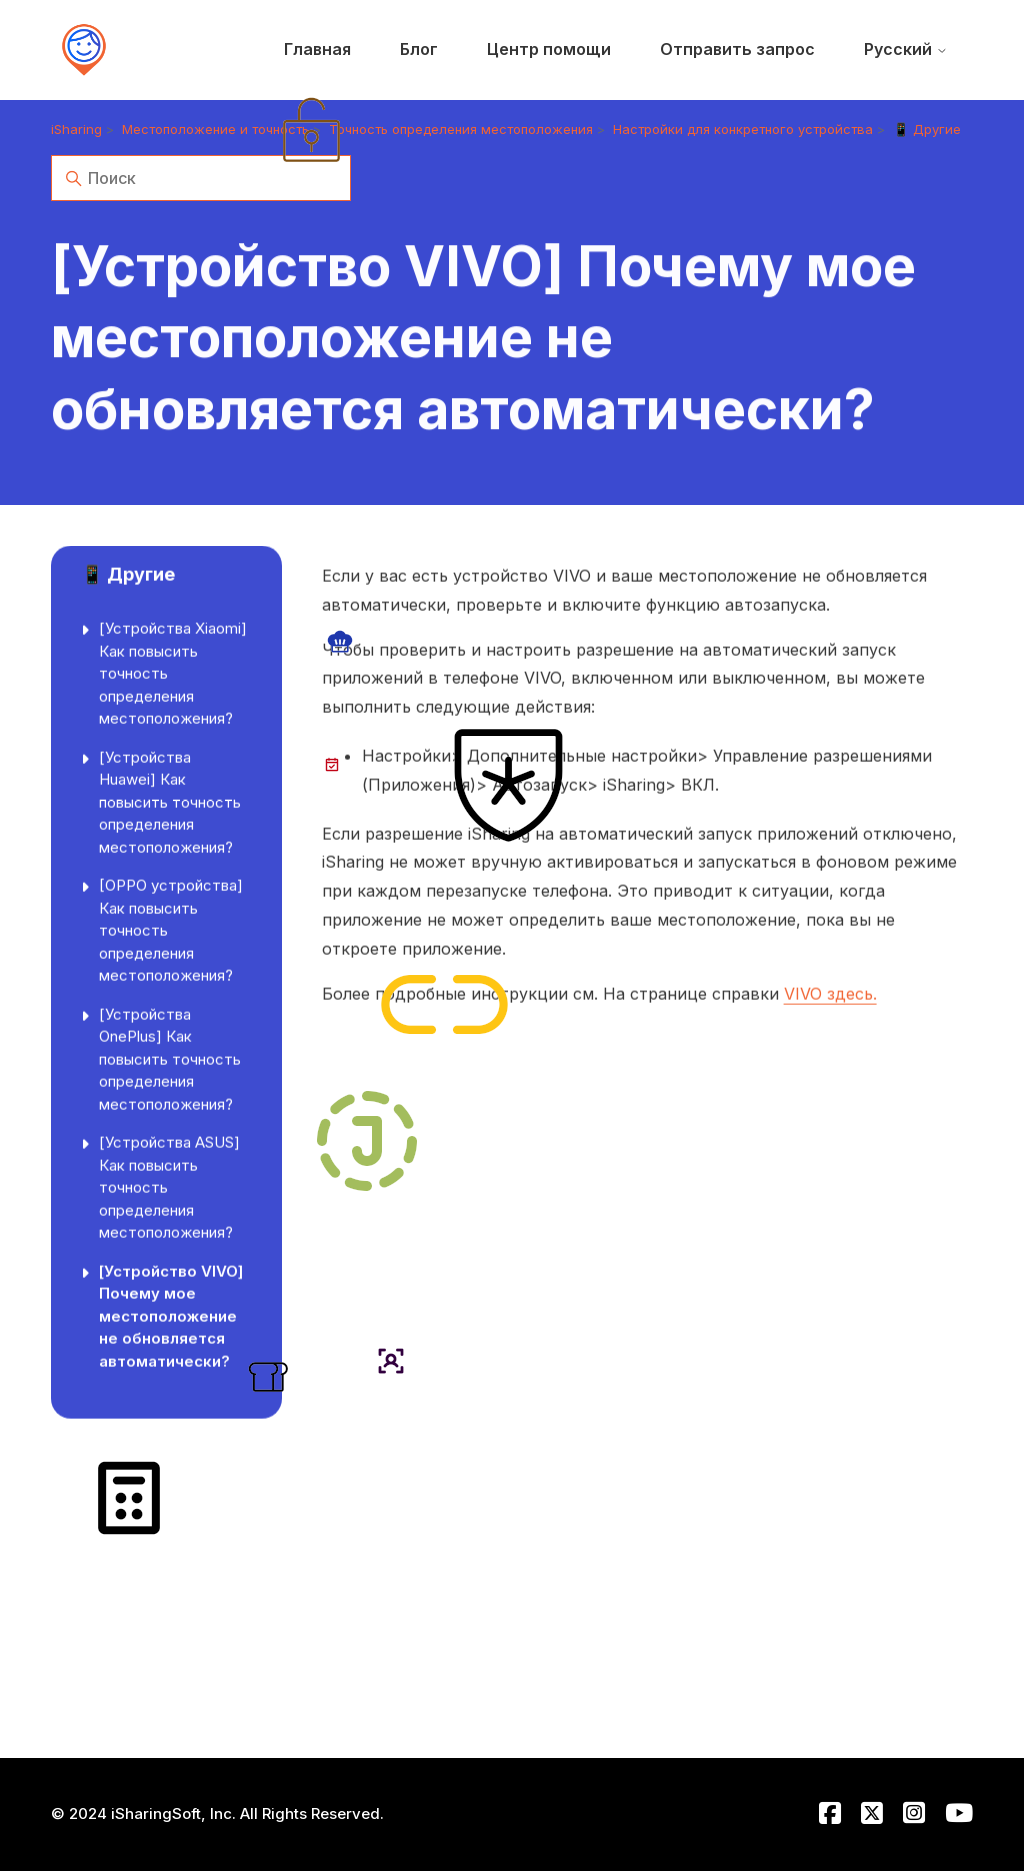 This screenshot has width=1024, height=1871. I want to click on unlocked or unsecured state, so click(311, 133).